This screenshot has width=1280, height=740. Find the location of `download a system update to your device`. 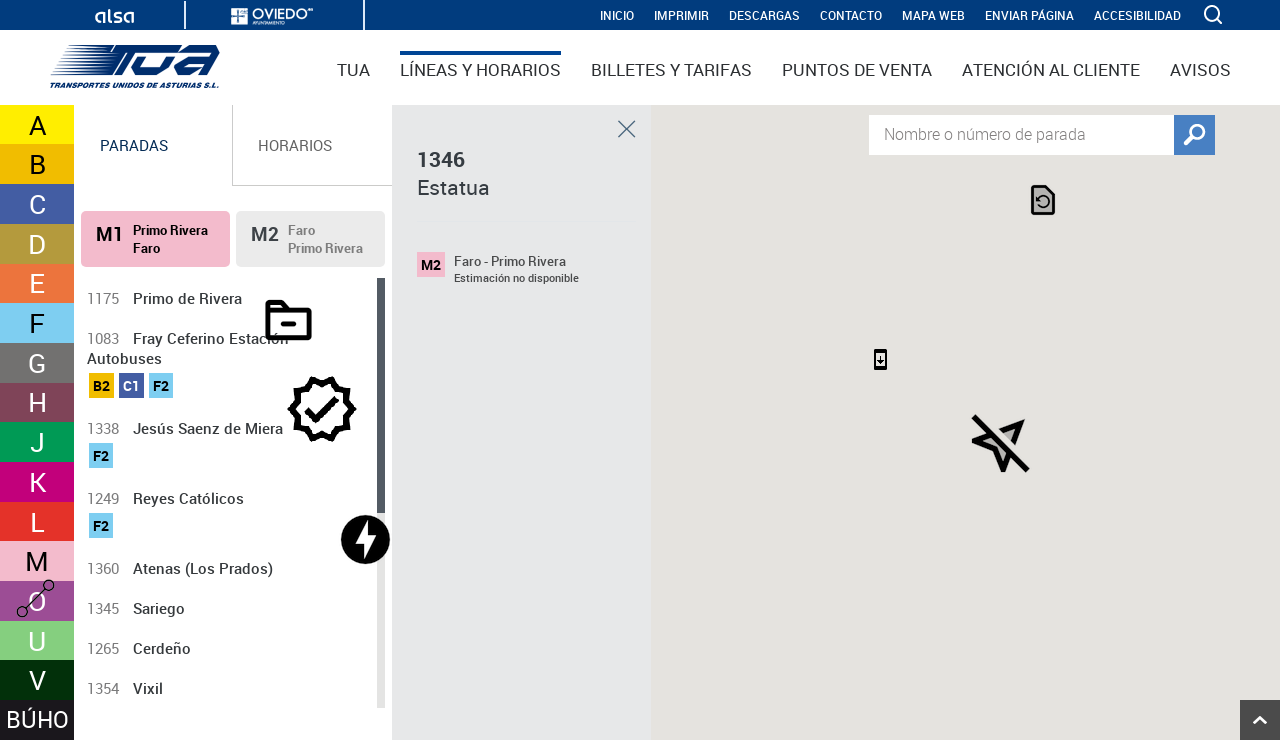

download a system update to your device is located at coordinates (880, 359).